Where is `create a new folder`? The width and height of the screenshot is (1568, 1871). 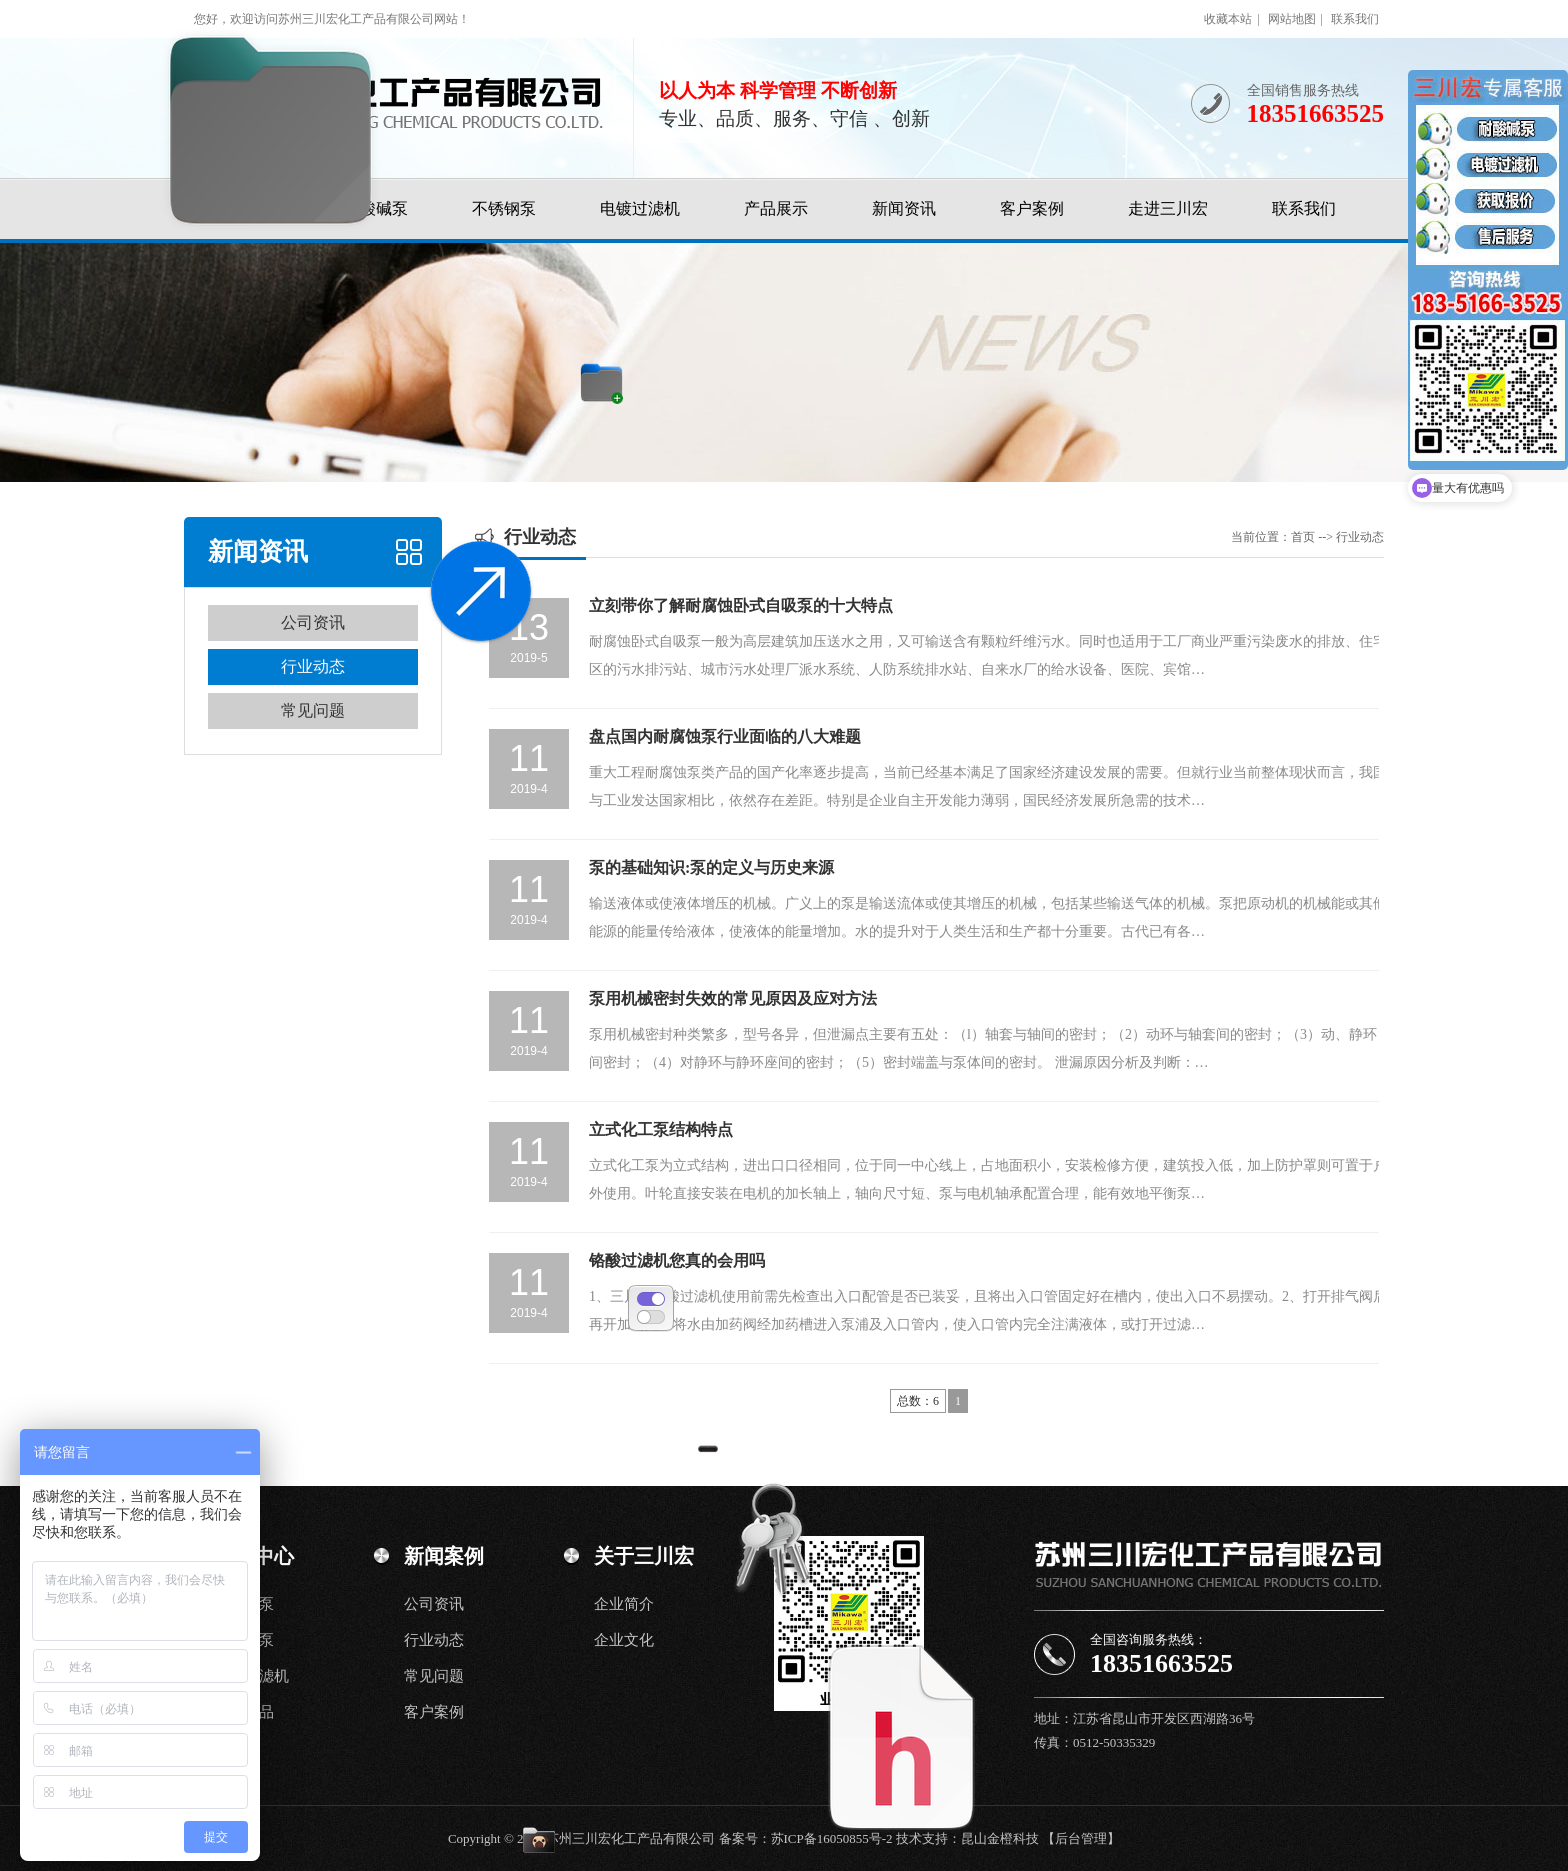
create a new folder is located at coordinates (601, 382).